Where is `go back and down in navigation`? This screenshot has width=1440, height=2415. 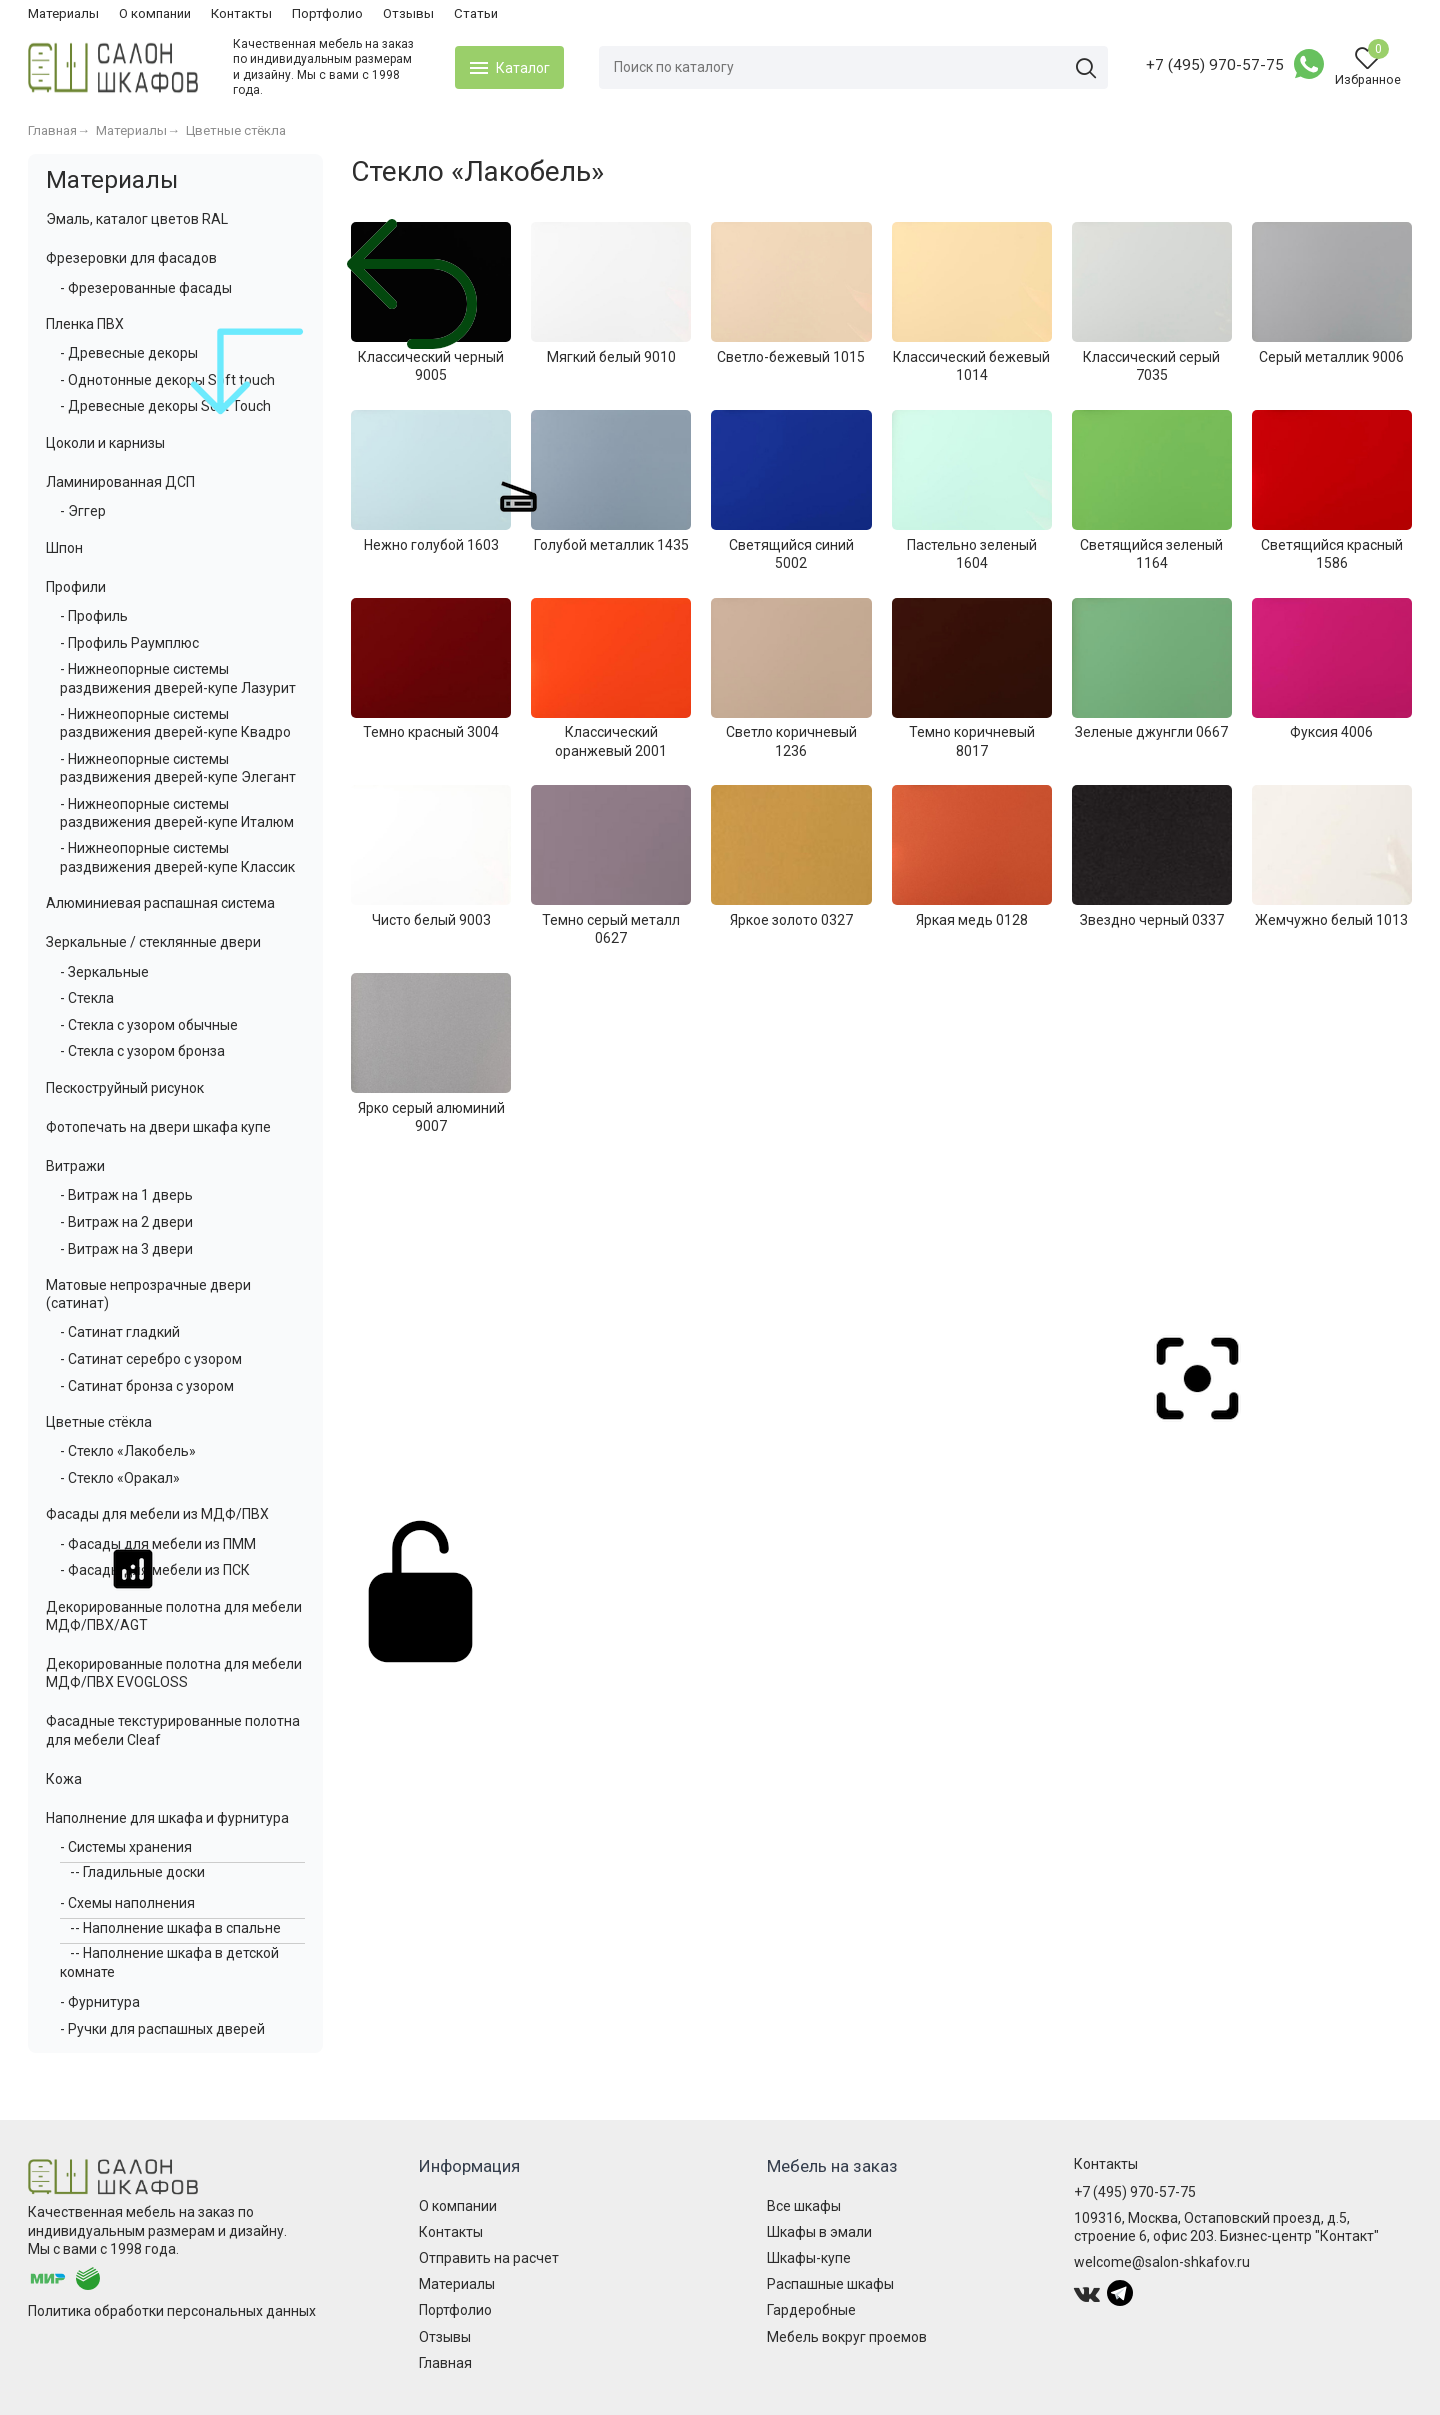
go back and down in navigation is located at coordinates (242, 362).